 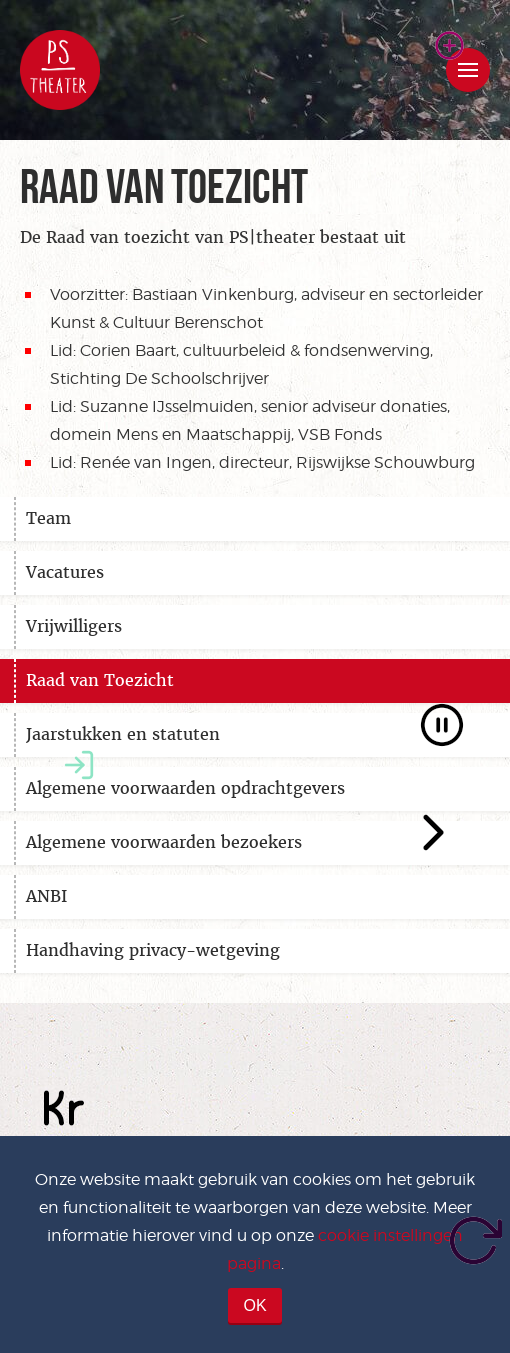 I want to click on navigate to the next item or page, so click(x=433, y=832).